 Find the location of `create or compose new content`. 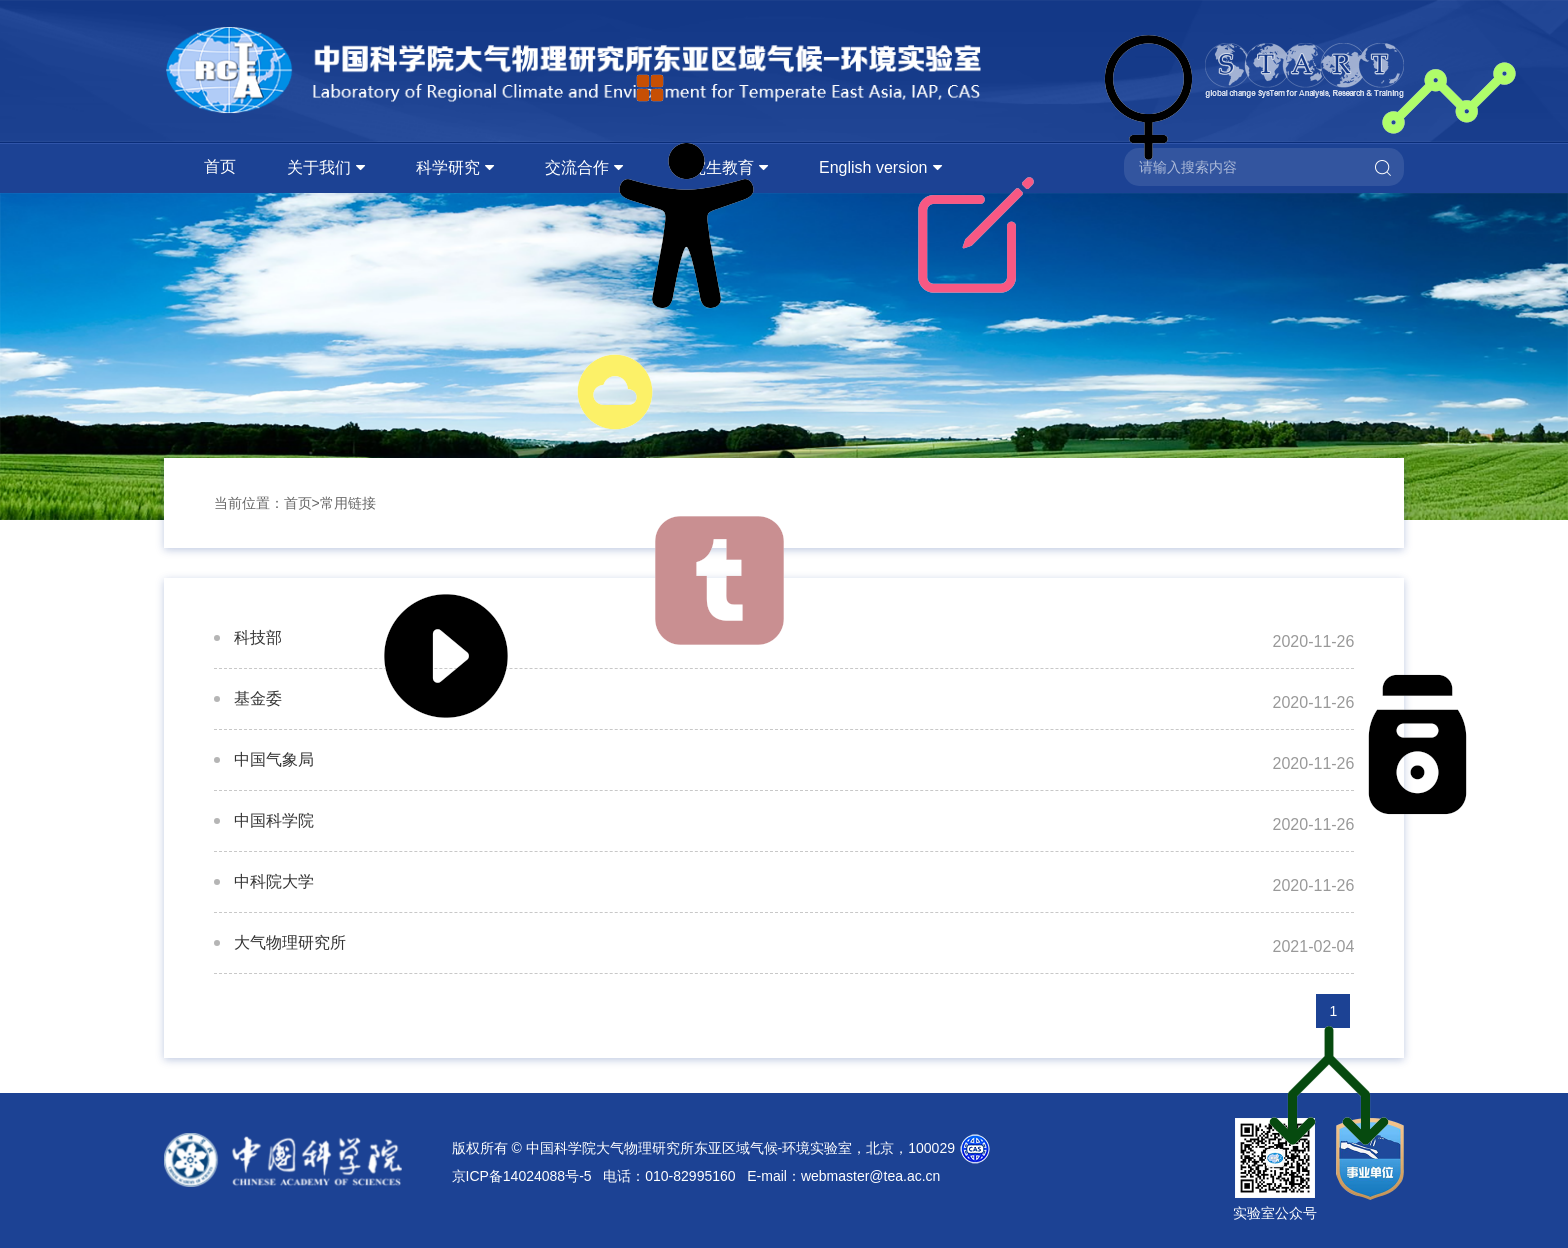

create or compose new content is located at coordinates (976, 235).